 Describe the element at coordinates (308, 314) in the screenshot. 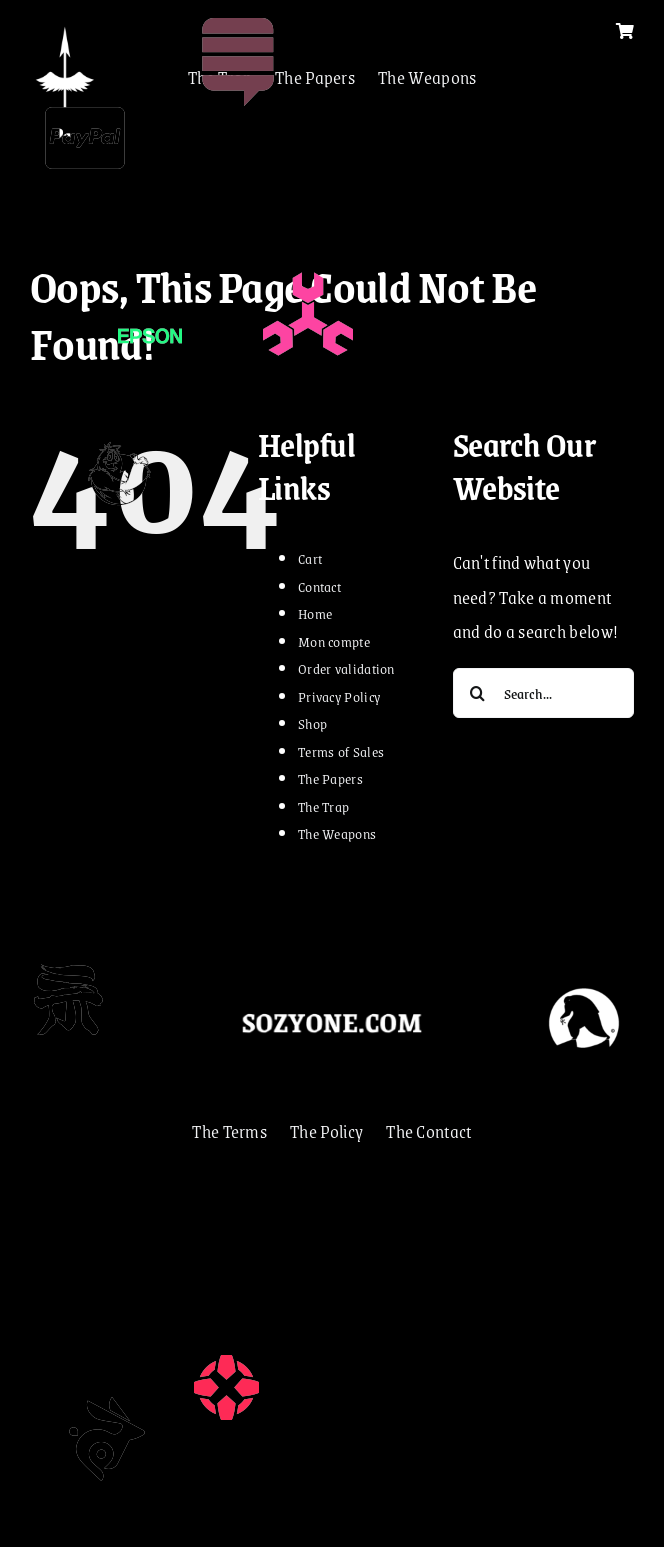

I see `google cloud spanner database service logo` at that location.